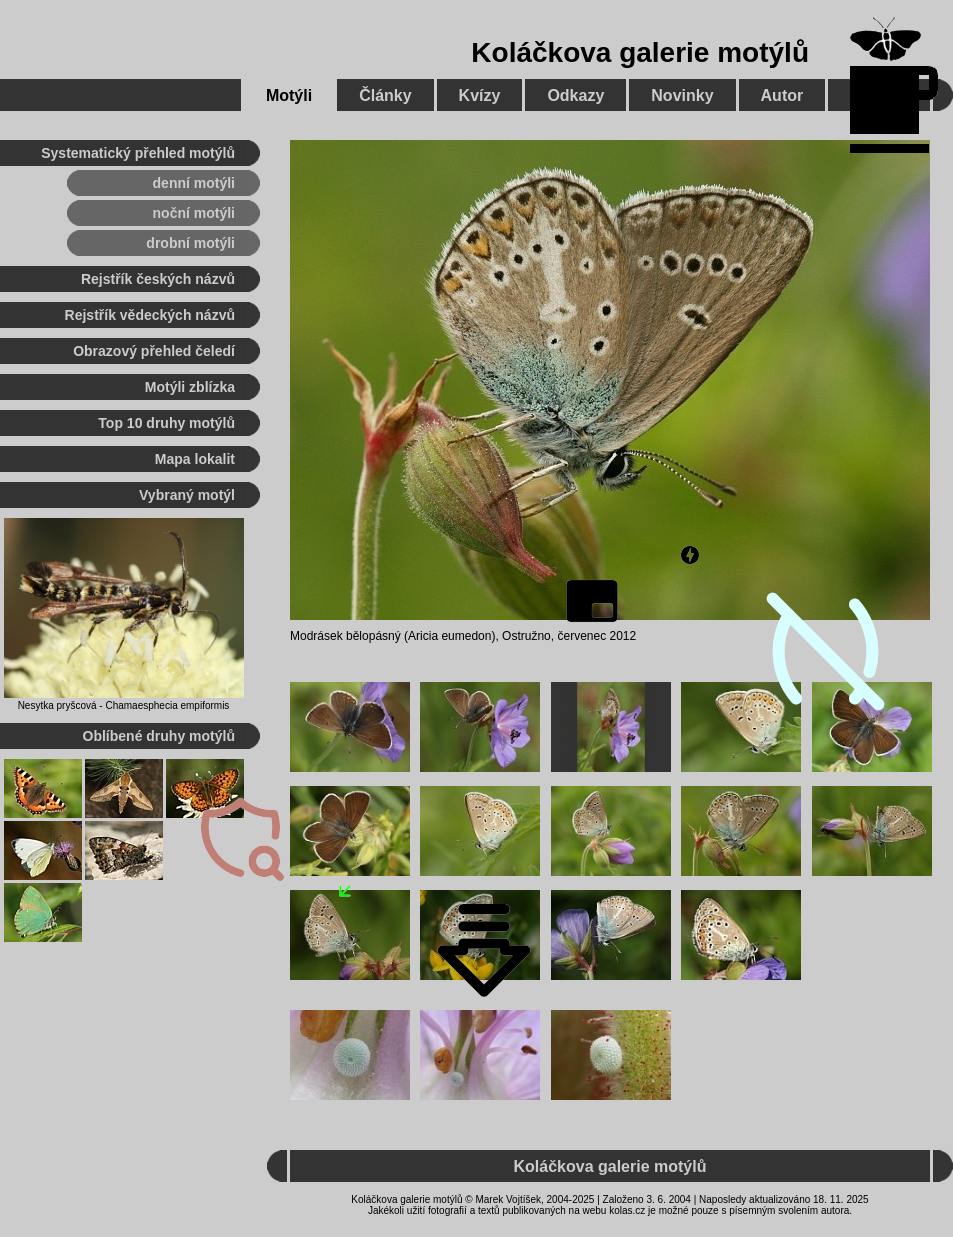 The image size is (953, 1237). Describe the element at coordinates (889, 109) in the screenshot. I see `find nearby cafes or coffee shops` at that location.